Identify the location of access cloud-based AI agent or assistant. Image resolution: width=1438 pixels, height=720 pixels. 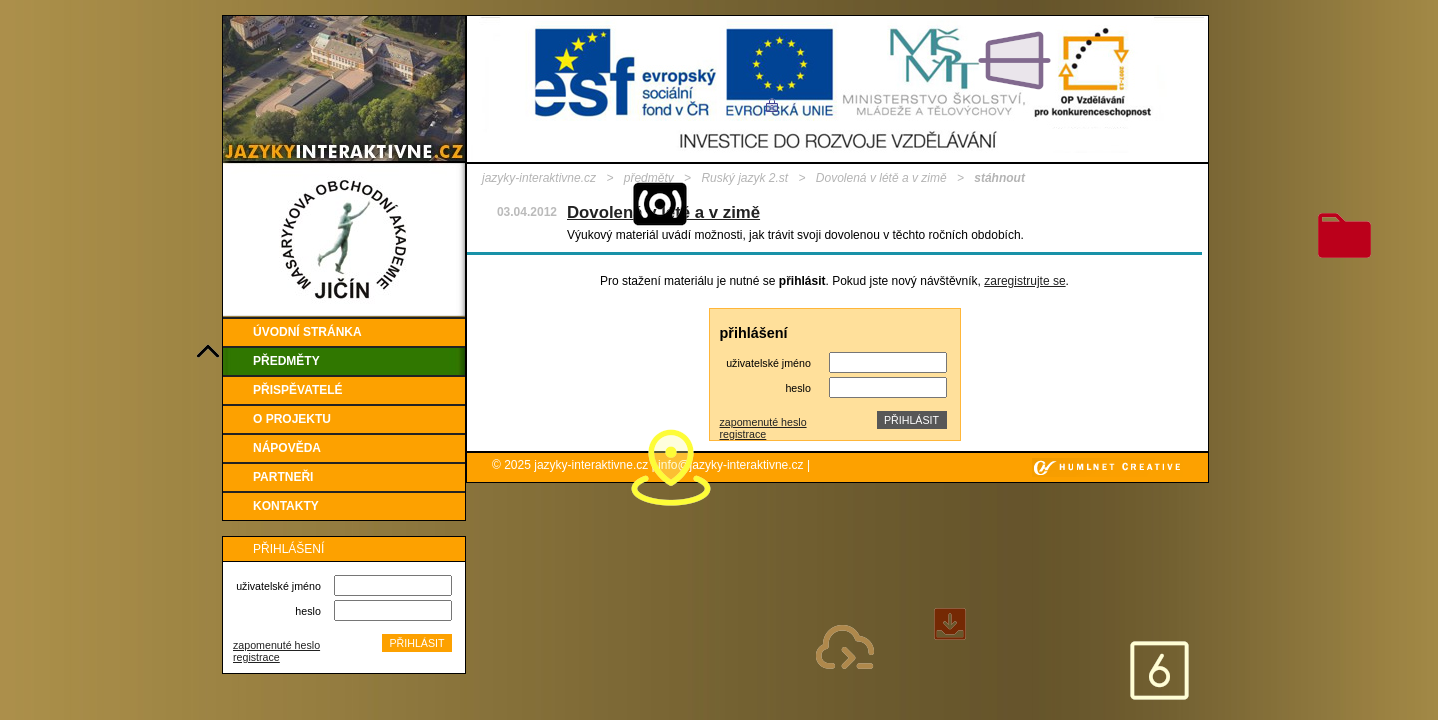
(845, 649).